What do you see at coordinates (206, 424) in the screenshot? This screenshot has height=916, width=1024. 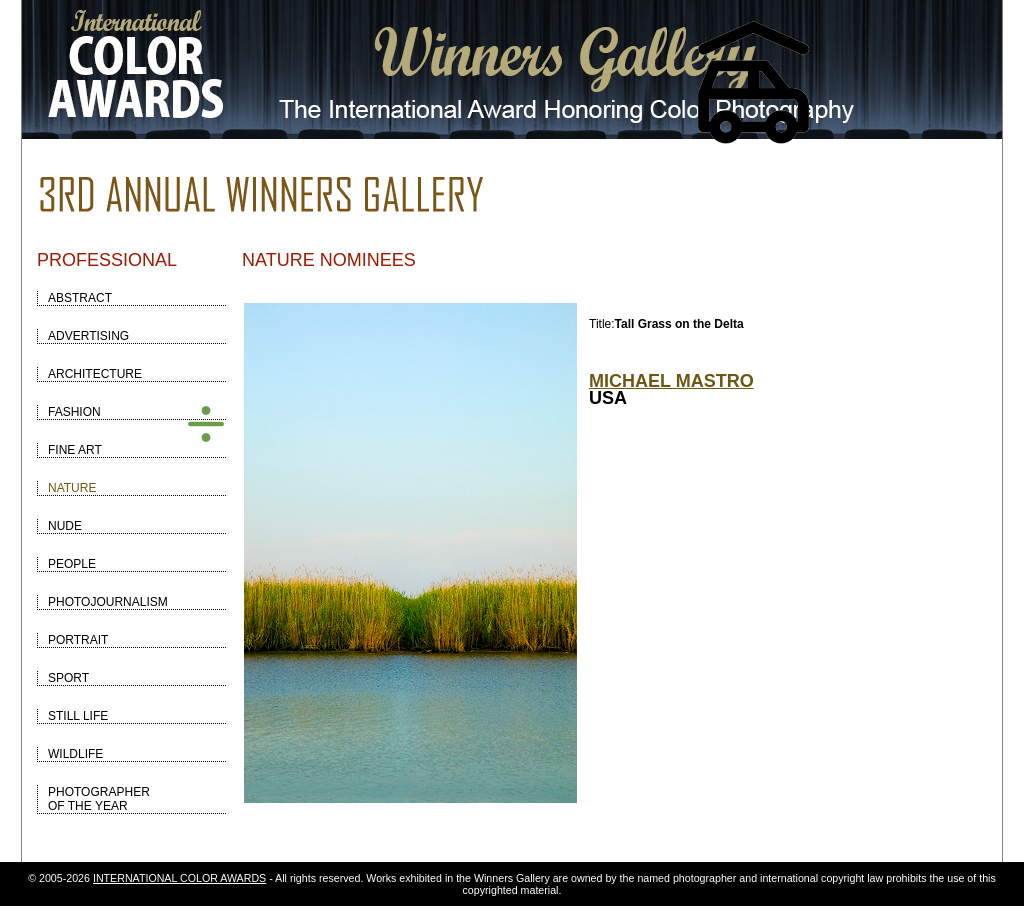 I see `perform a division calculation` at bounding box center [206, 424].